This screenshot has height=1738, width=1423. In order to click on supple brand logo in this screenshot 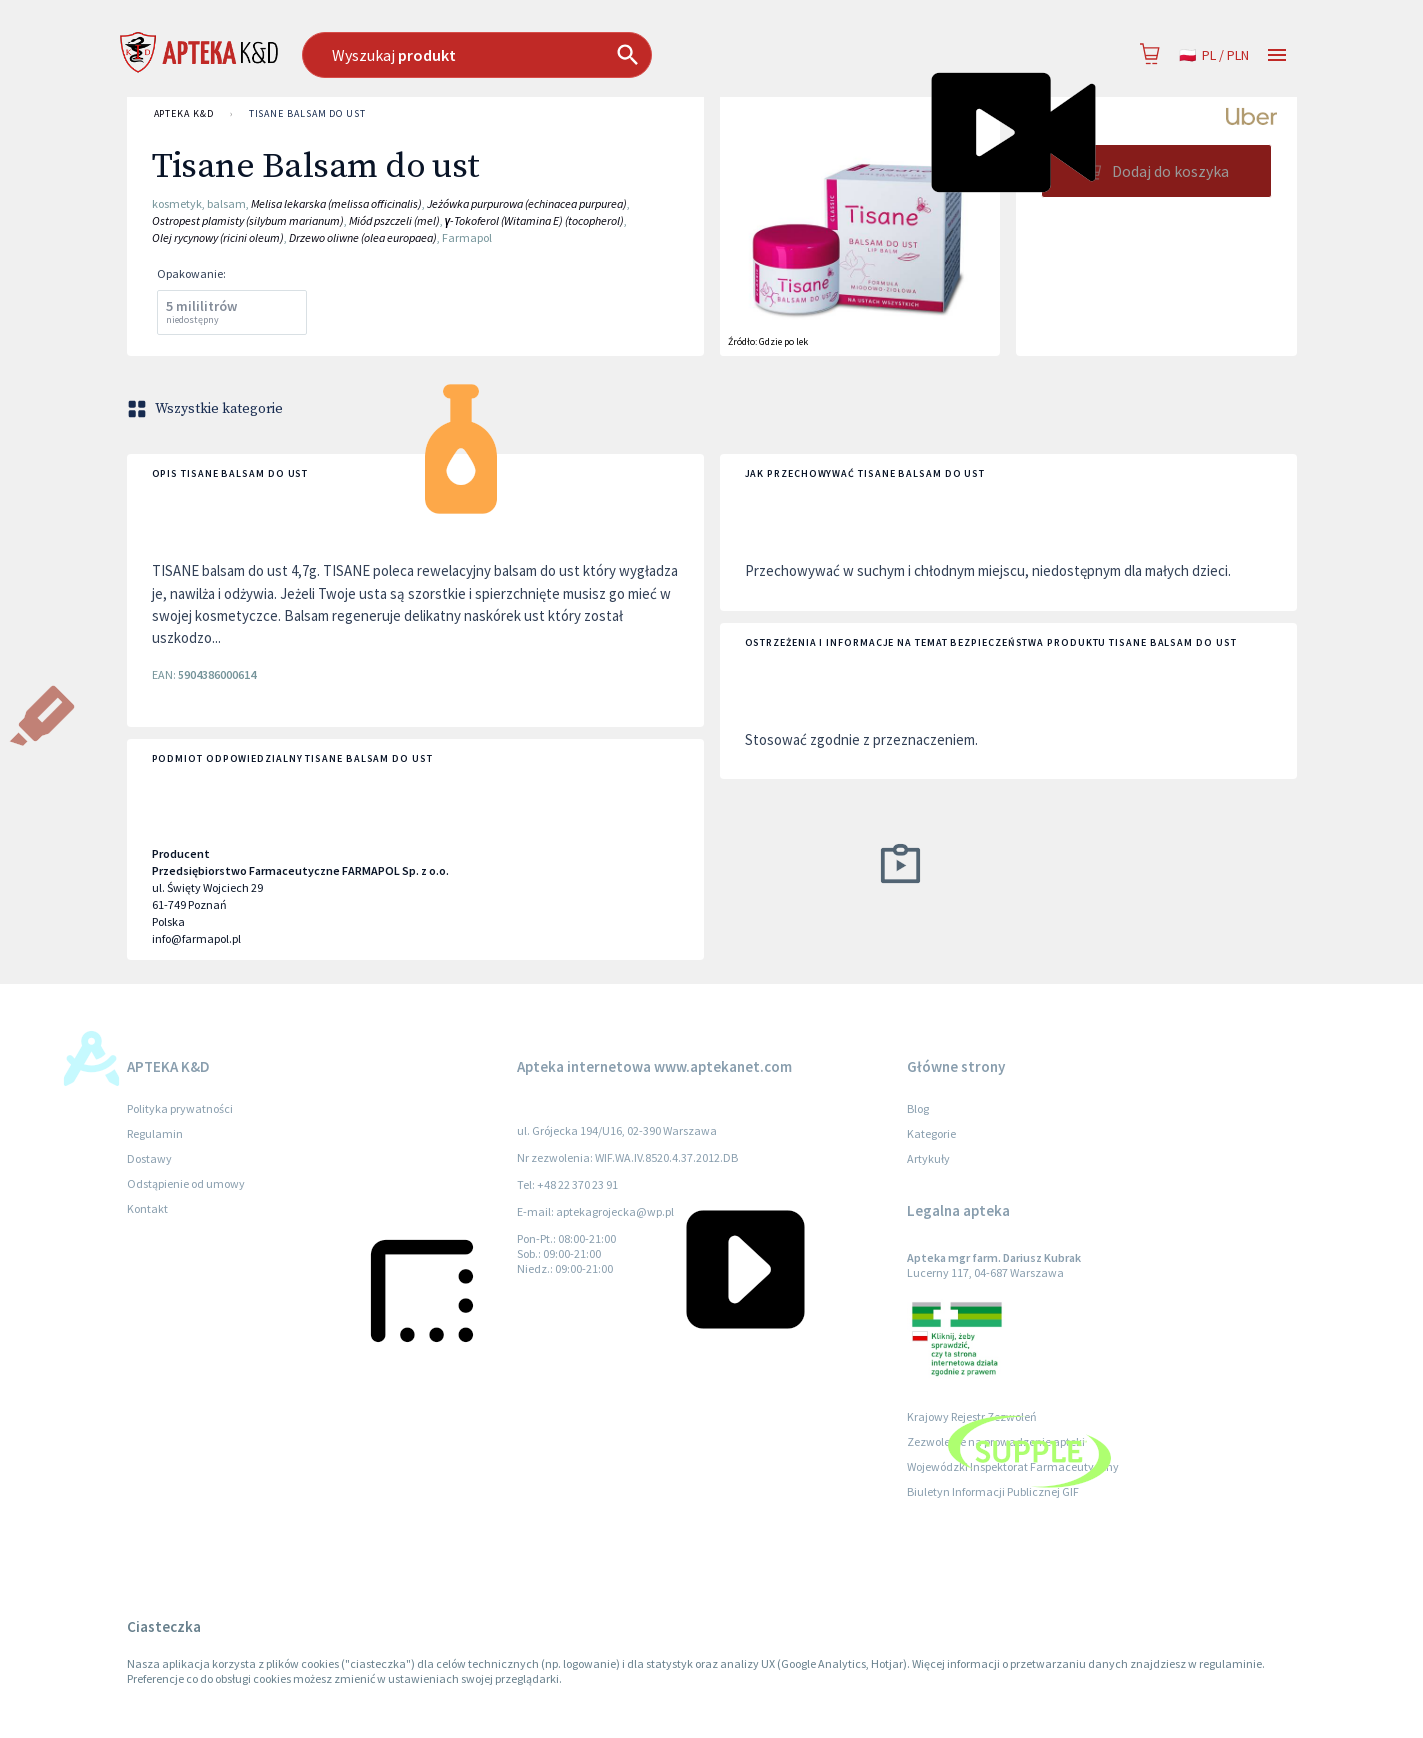, I will do `click(1029, 1456)`.